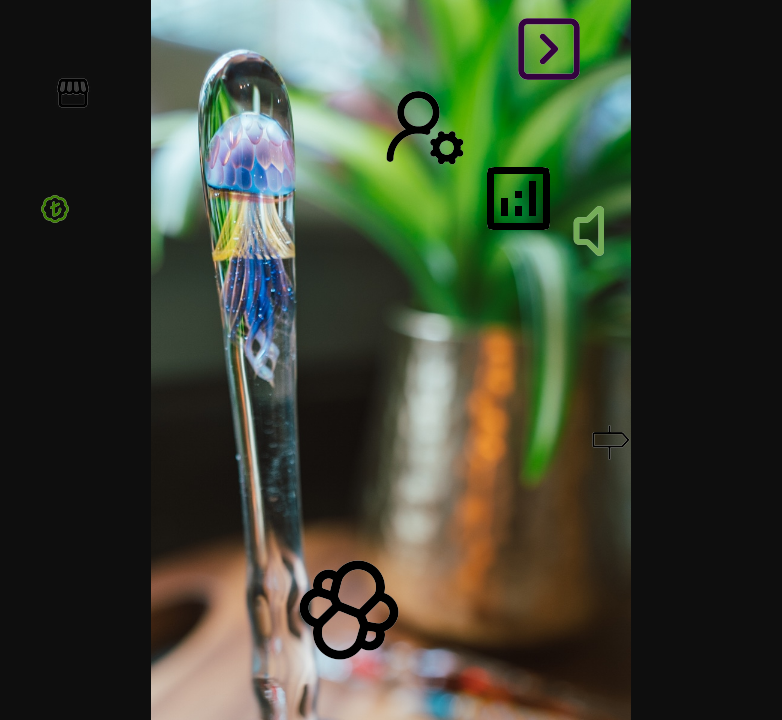 This screenshot has width=782, height=720. What do you see at coordinates (549, 49) in the screenshot?
I see `navigate to the next item or page` at bounding box center [549, 49].